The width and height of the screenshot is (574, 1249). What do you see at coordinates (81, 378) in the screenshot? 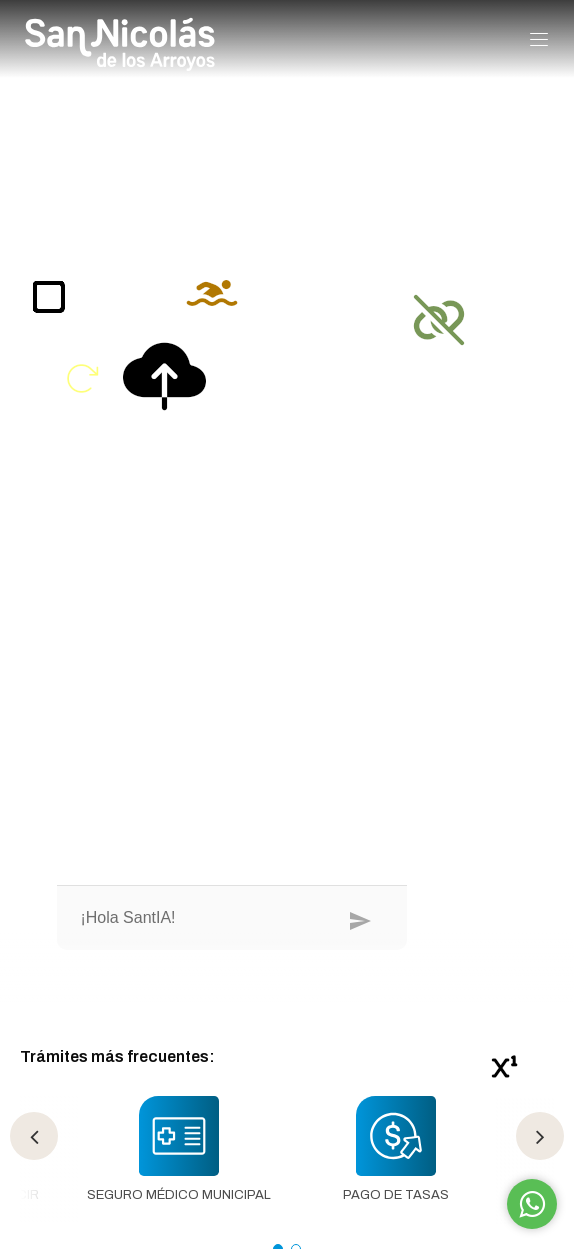
I see `refresh or reload content` at bounding box center [81, 378].